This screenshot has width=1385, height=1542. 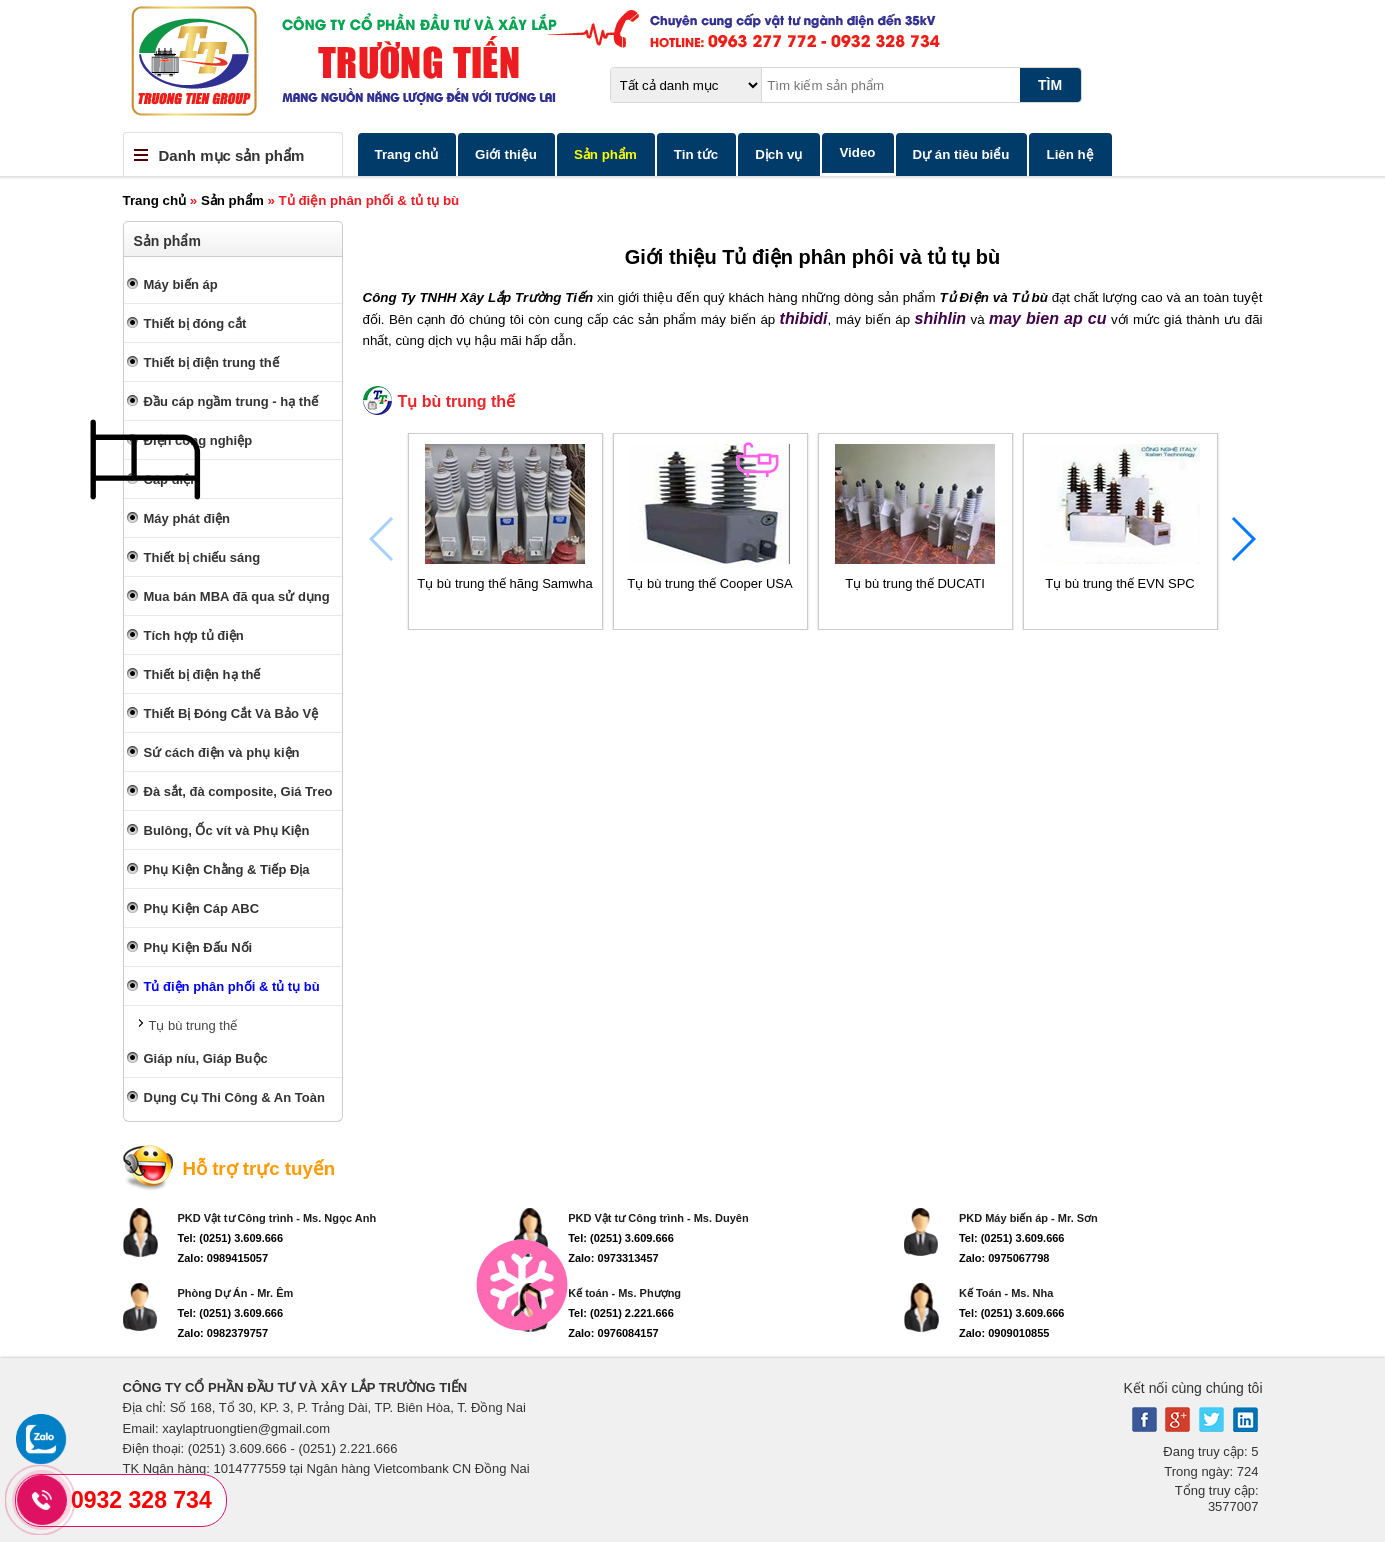 What do you see at coordinates (757, 460) in the screenshot?
I see `indicates bathroom amenities available` at bounding box center [757, 460].